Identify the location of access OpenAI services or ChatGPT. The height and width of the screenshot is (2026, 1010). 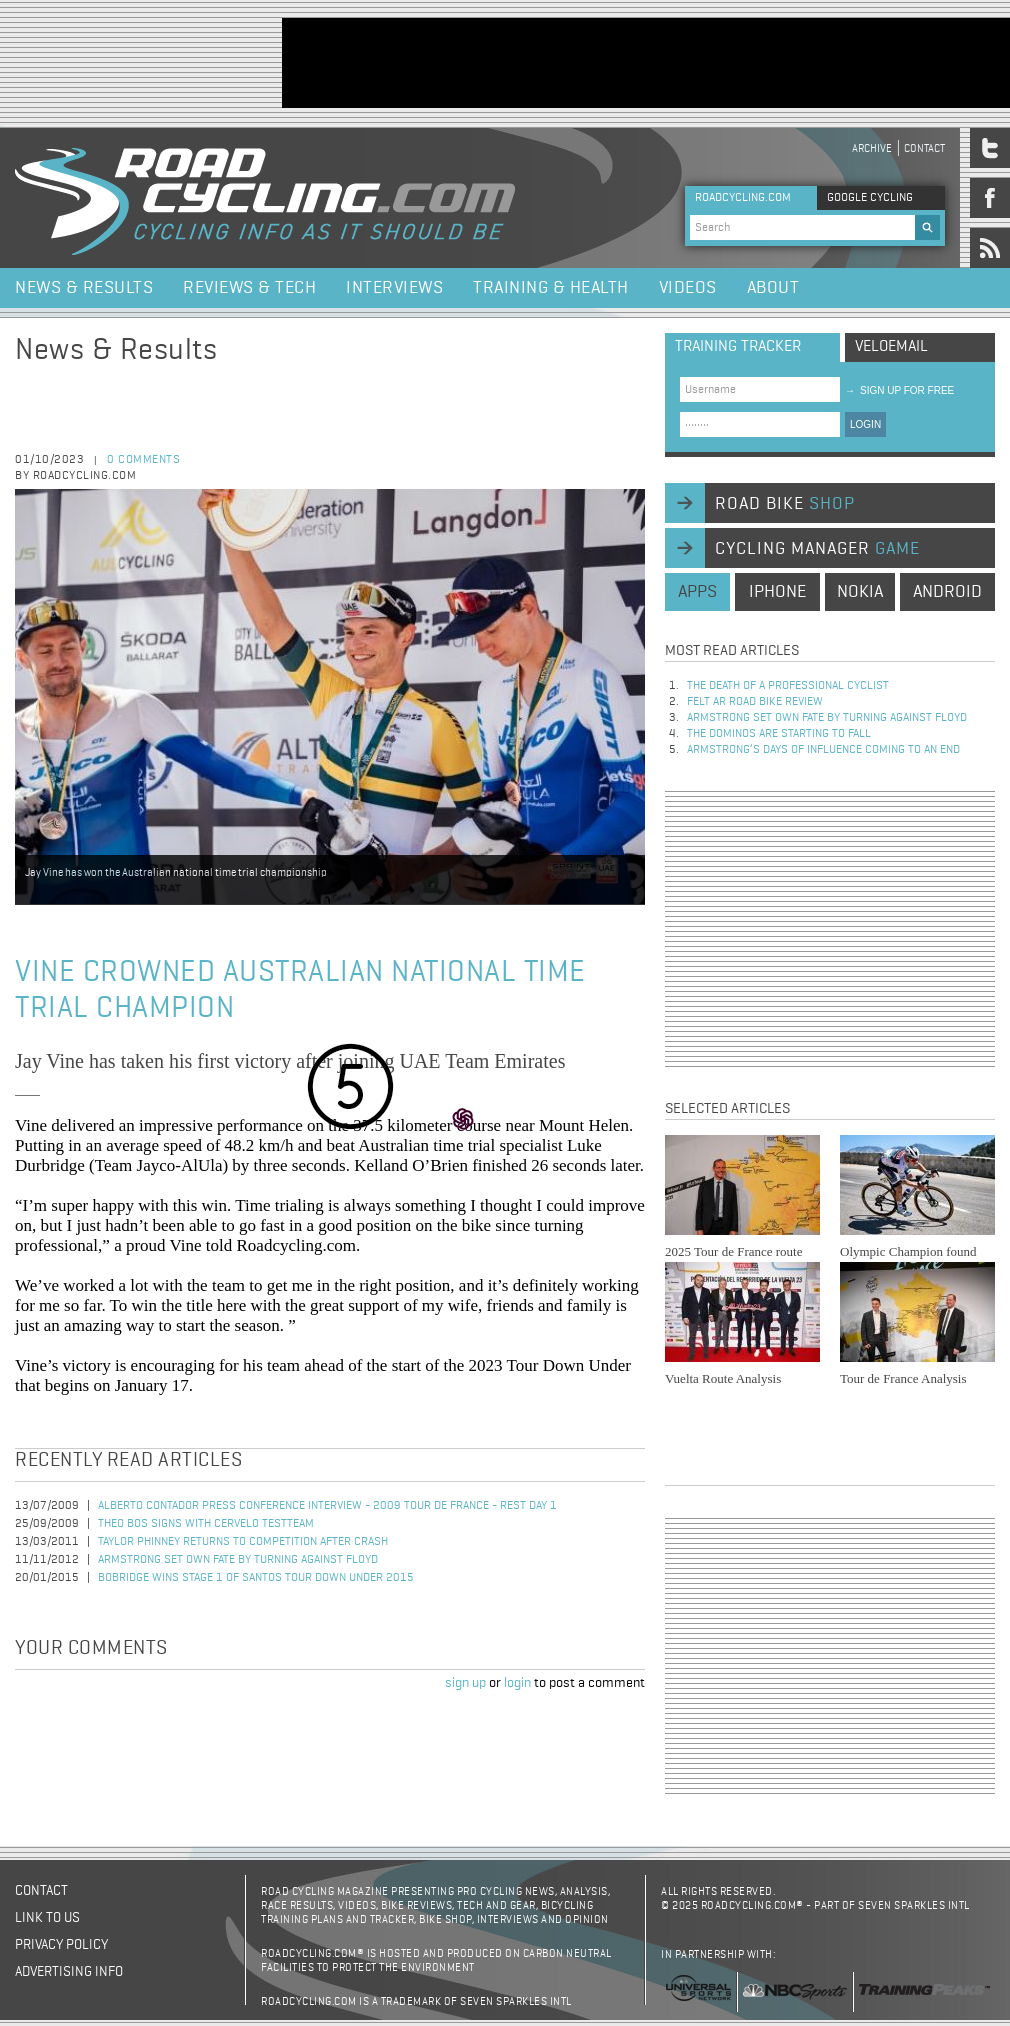
(463, 1119).